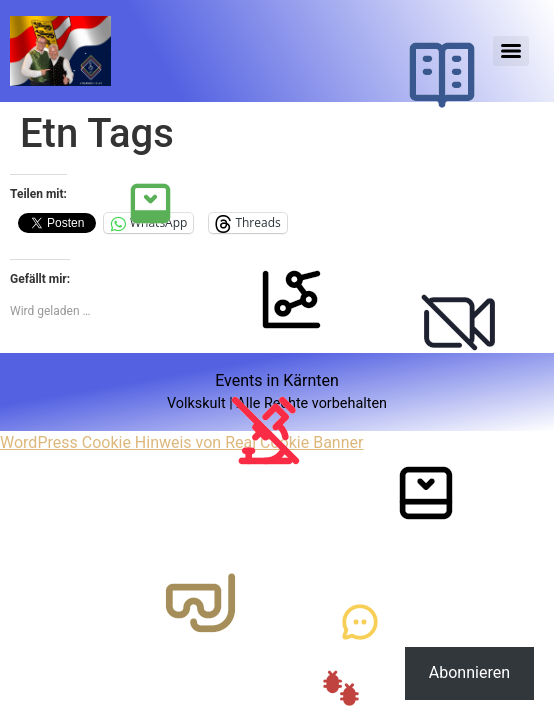  I want to click on access vocabulary or dictionary features, so click(442, 75).